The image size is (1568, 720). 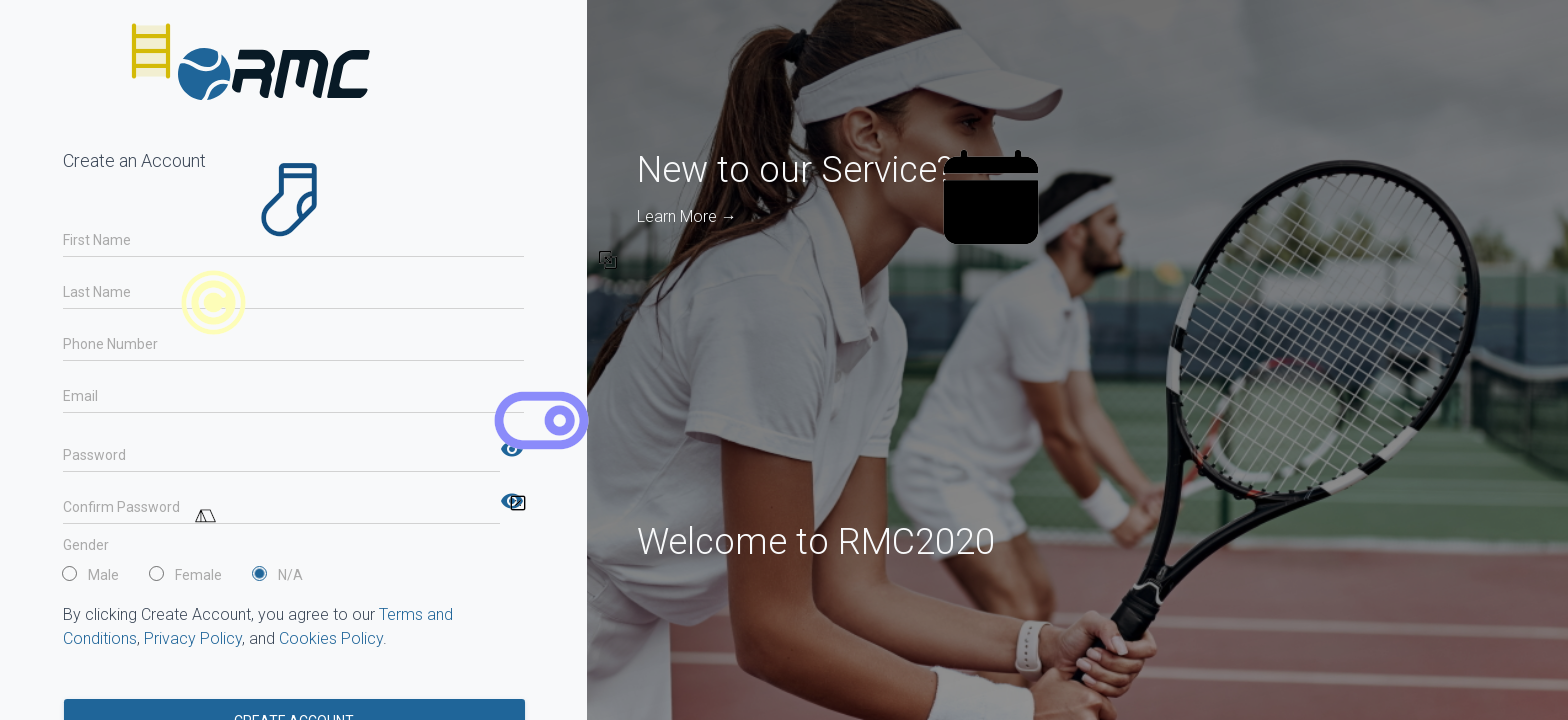 What do you see at coordinates (991, 197) in the screenshot?
I see `view calendar with no events scheduled` at bounding box center [991, 197].